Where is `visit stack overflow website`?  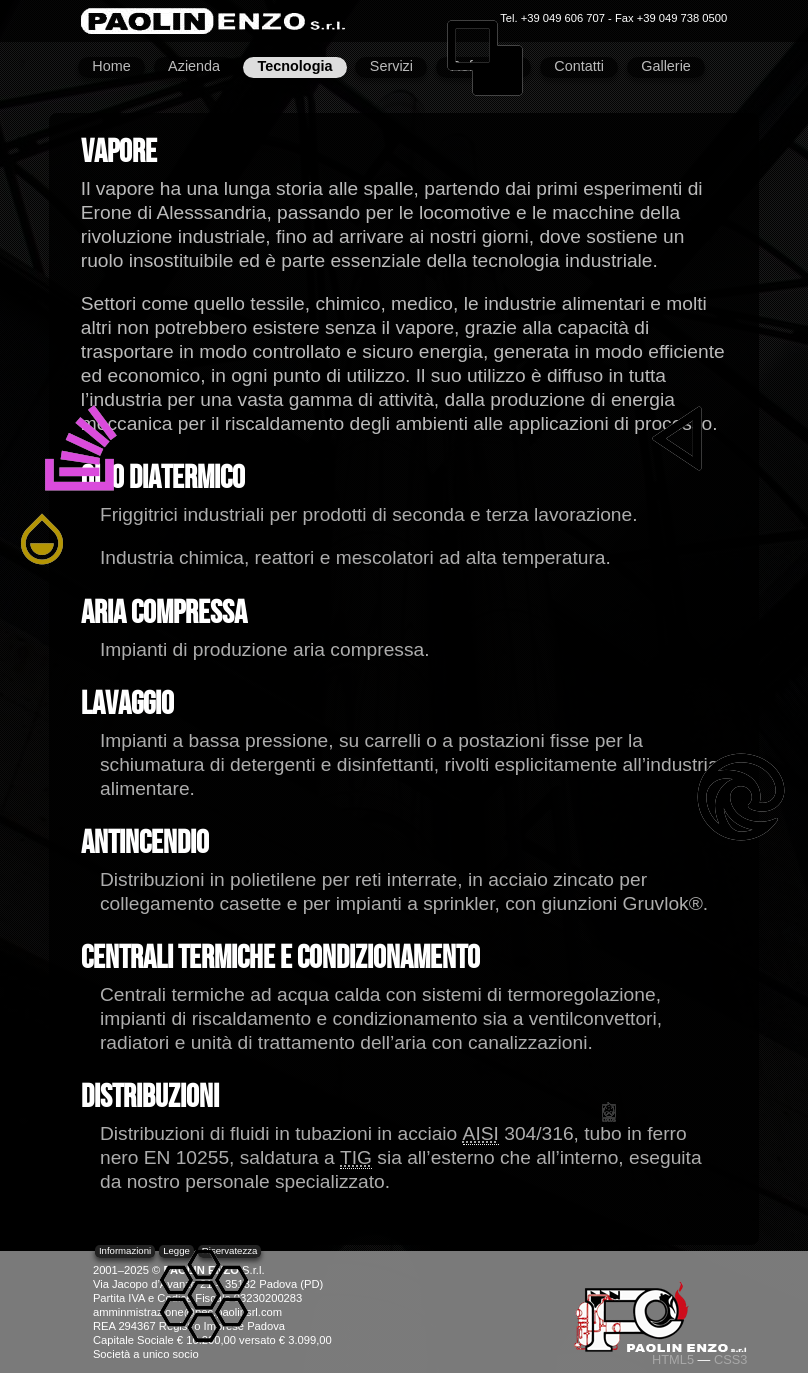
visit stack overflow website is located at coordinates (79, 447).